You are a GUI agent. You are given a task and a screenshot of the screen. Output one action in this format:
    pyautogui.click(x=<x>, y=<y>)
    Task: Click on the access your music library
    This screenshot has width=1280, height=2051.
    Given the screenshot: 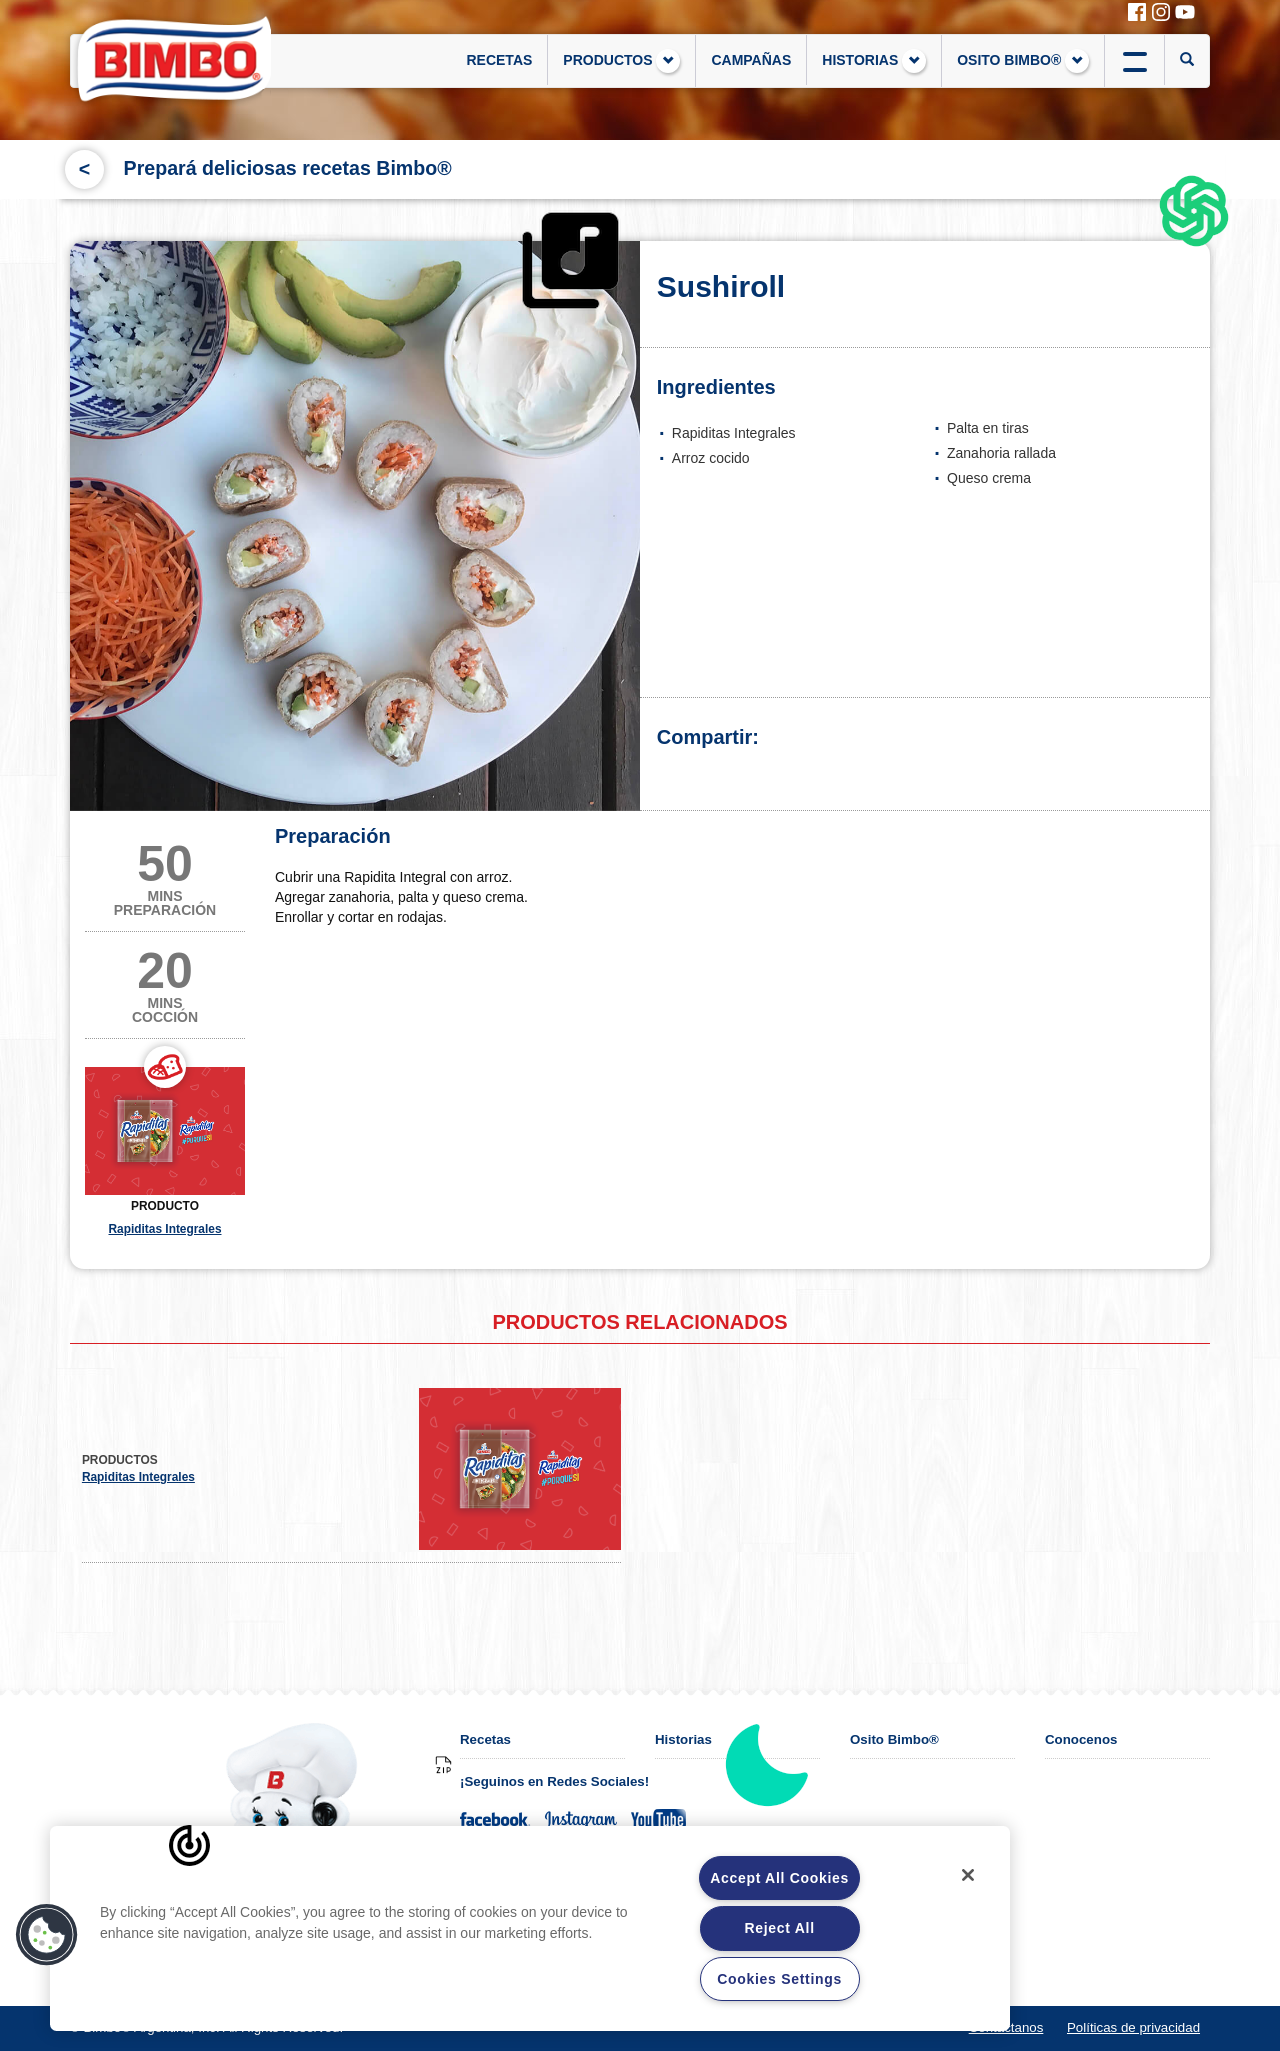 What is the action you would take?
    pyautogui.click(x=570, y=260)
    